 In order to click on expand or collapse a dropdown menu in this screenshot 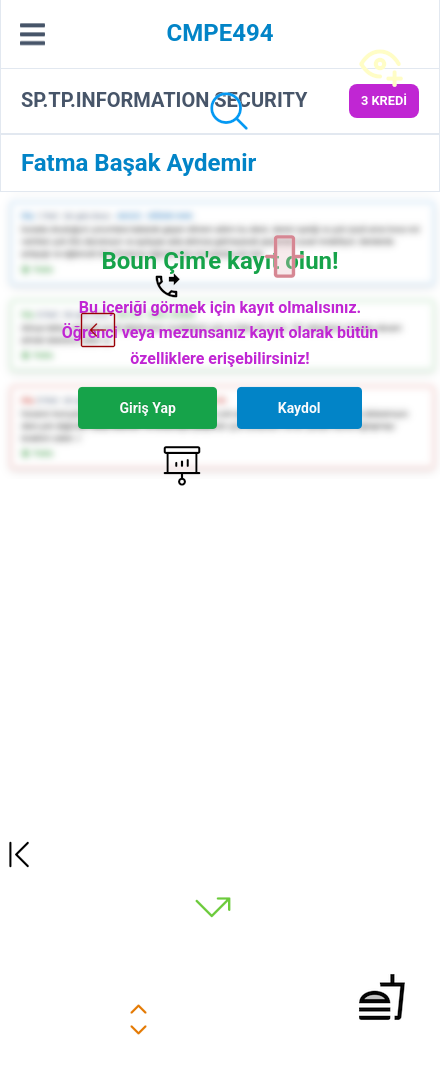, I will do `click(138, 1019)`.